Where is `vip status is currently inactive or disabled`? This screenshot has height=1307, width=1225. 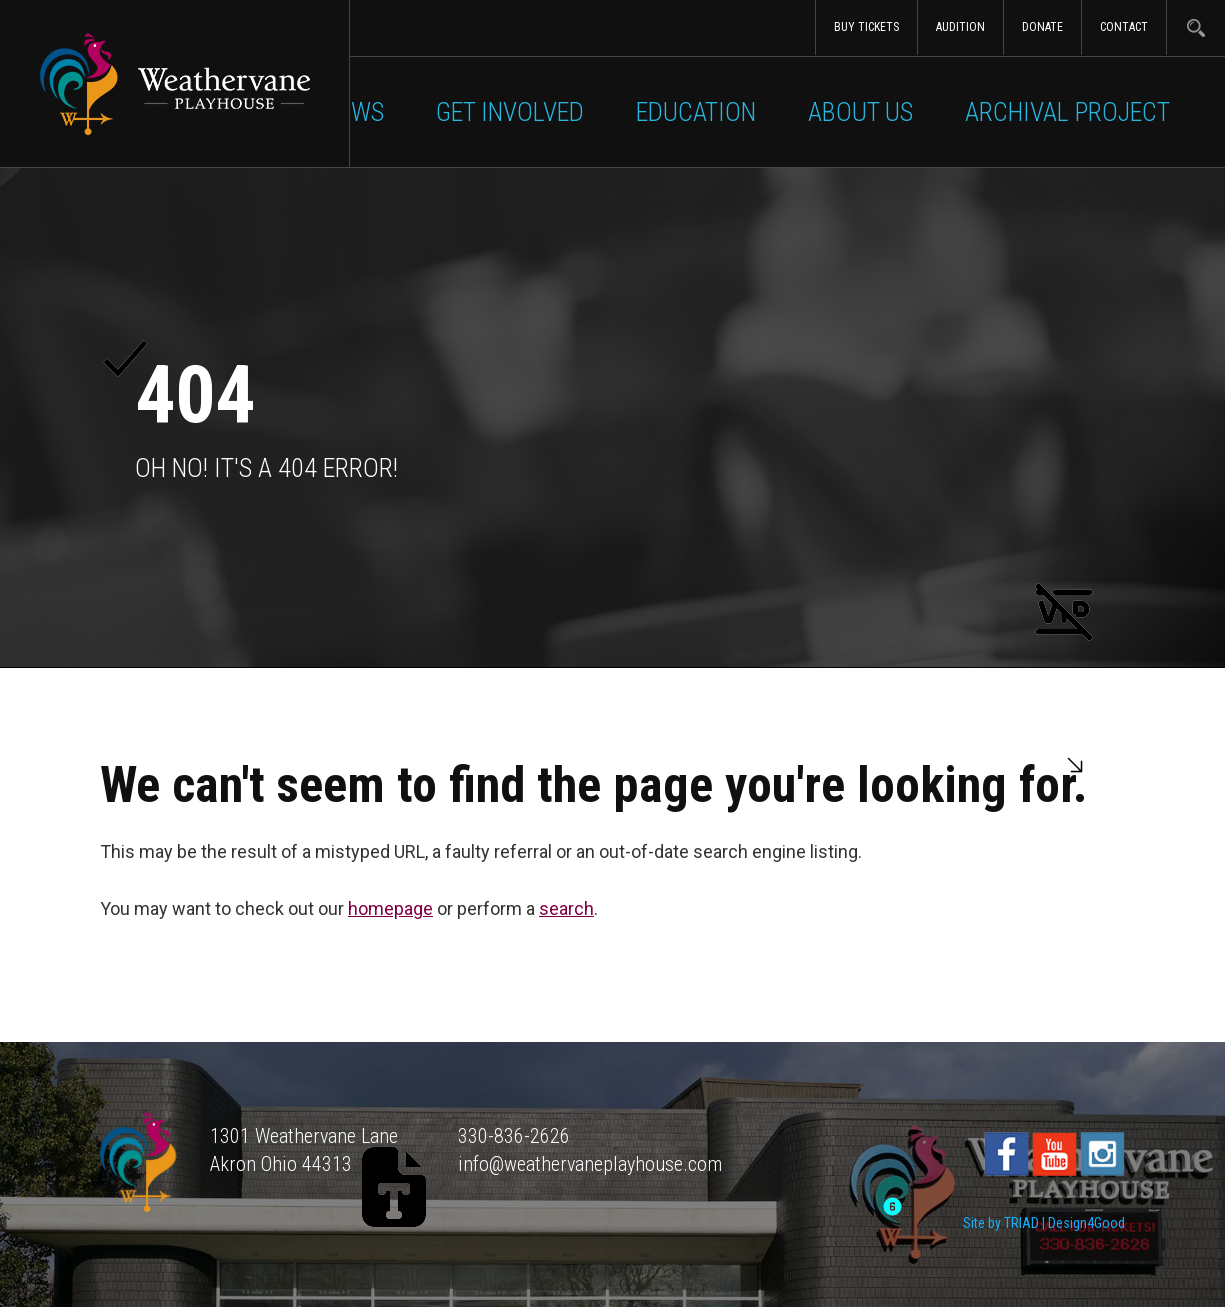 vip status is currently inactive or disabled is located at coordinates (1064, 612).